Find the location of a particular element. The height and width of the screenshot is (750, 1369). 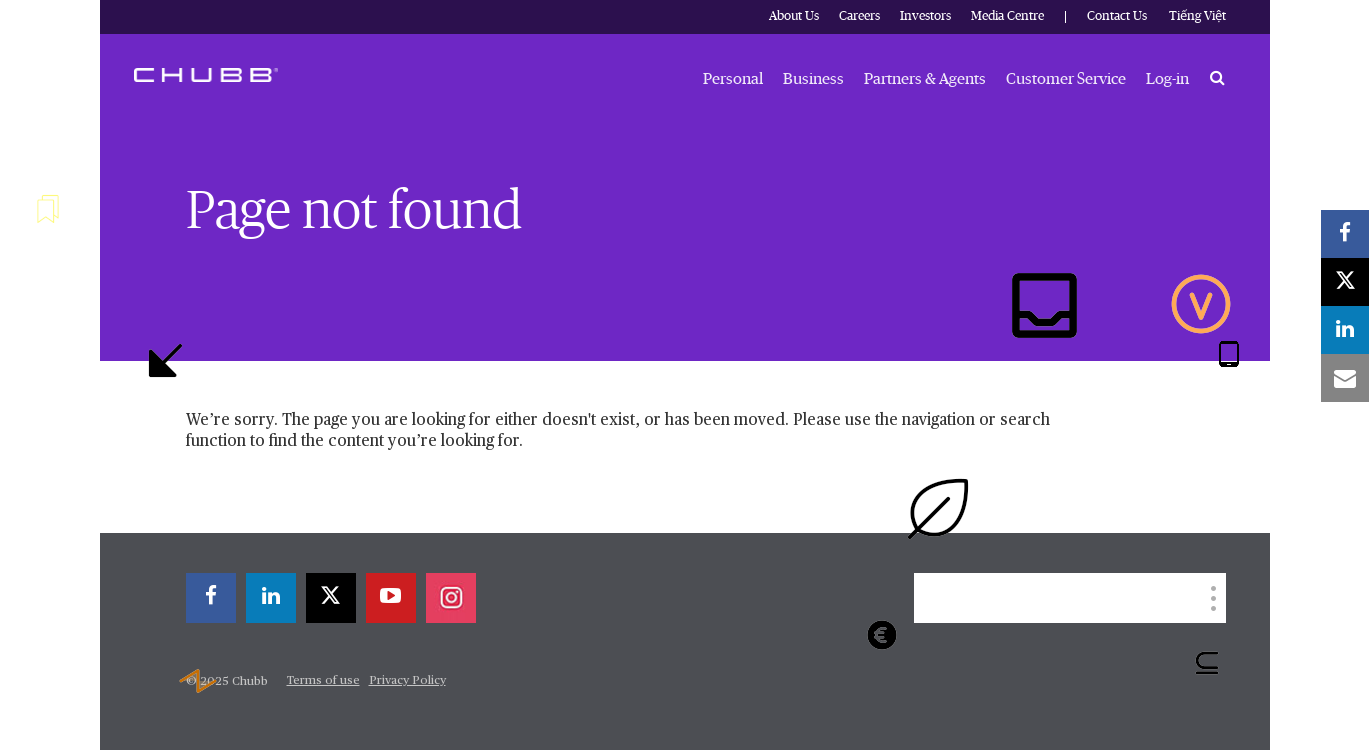

indicates a subset relationship in mathematical notation is located at coordinates (1207, 662).